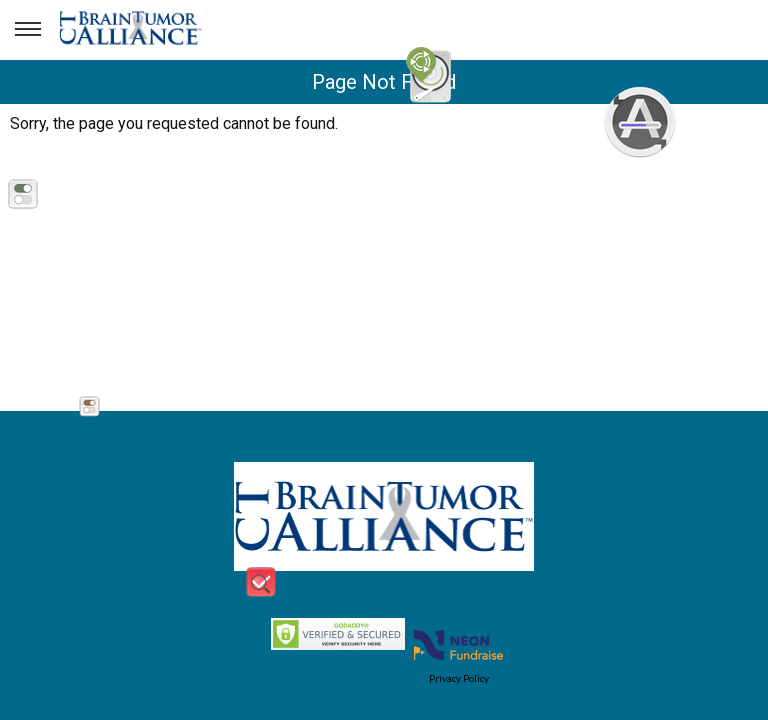  Describe the element at coordinates (261, 582) in the screenshot. I see `open dconf editor application` at that location.